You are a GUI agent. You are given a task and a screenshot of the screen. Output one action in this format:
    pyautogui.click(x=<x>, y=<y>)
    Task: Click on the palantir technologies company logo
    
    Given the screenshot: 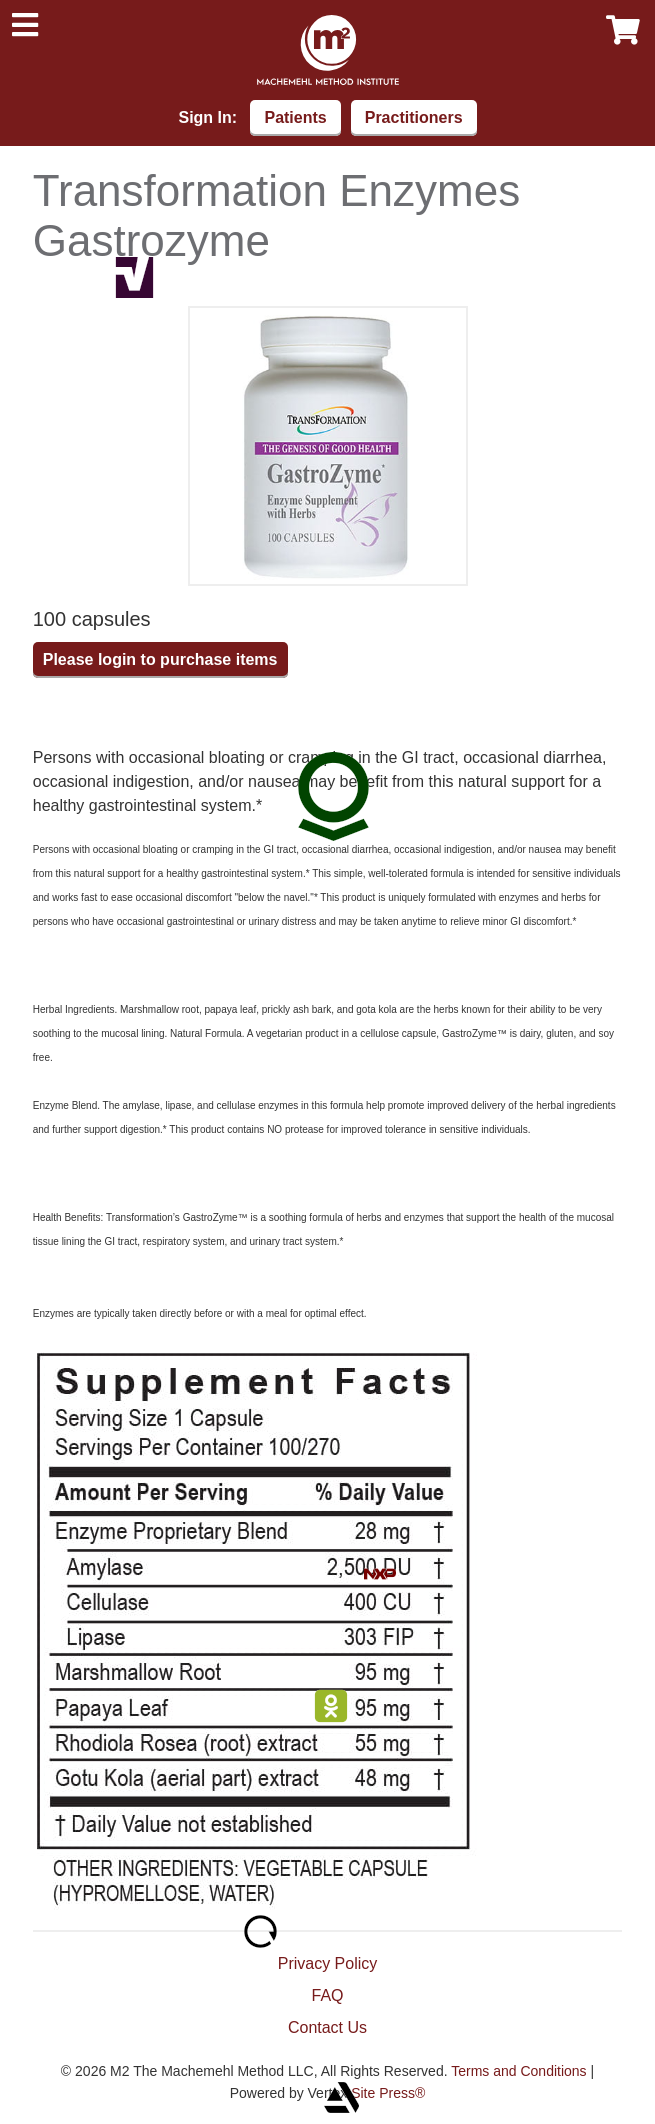 What is the action you would take?
    pyautogui.click(x=333, y=796)
    